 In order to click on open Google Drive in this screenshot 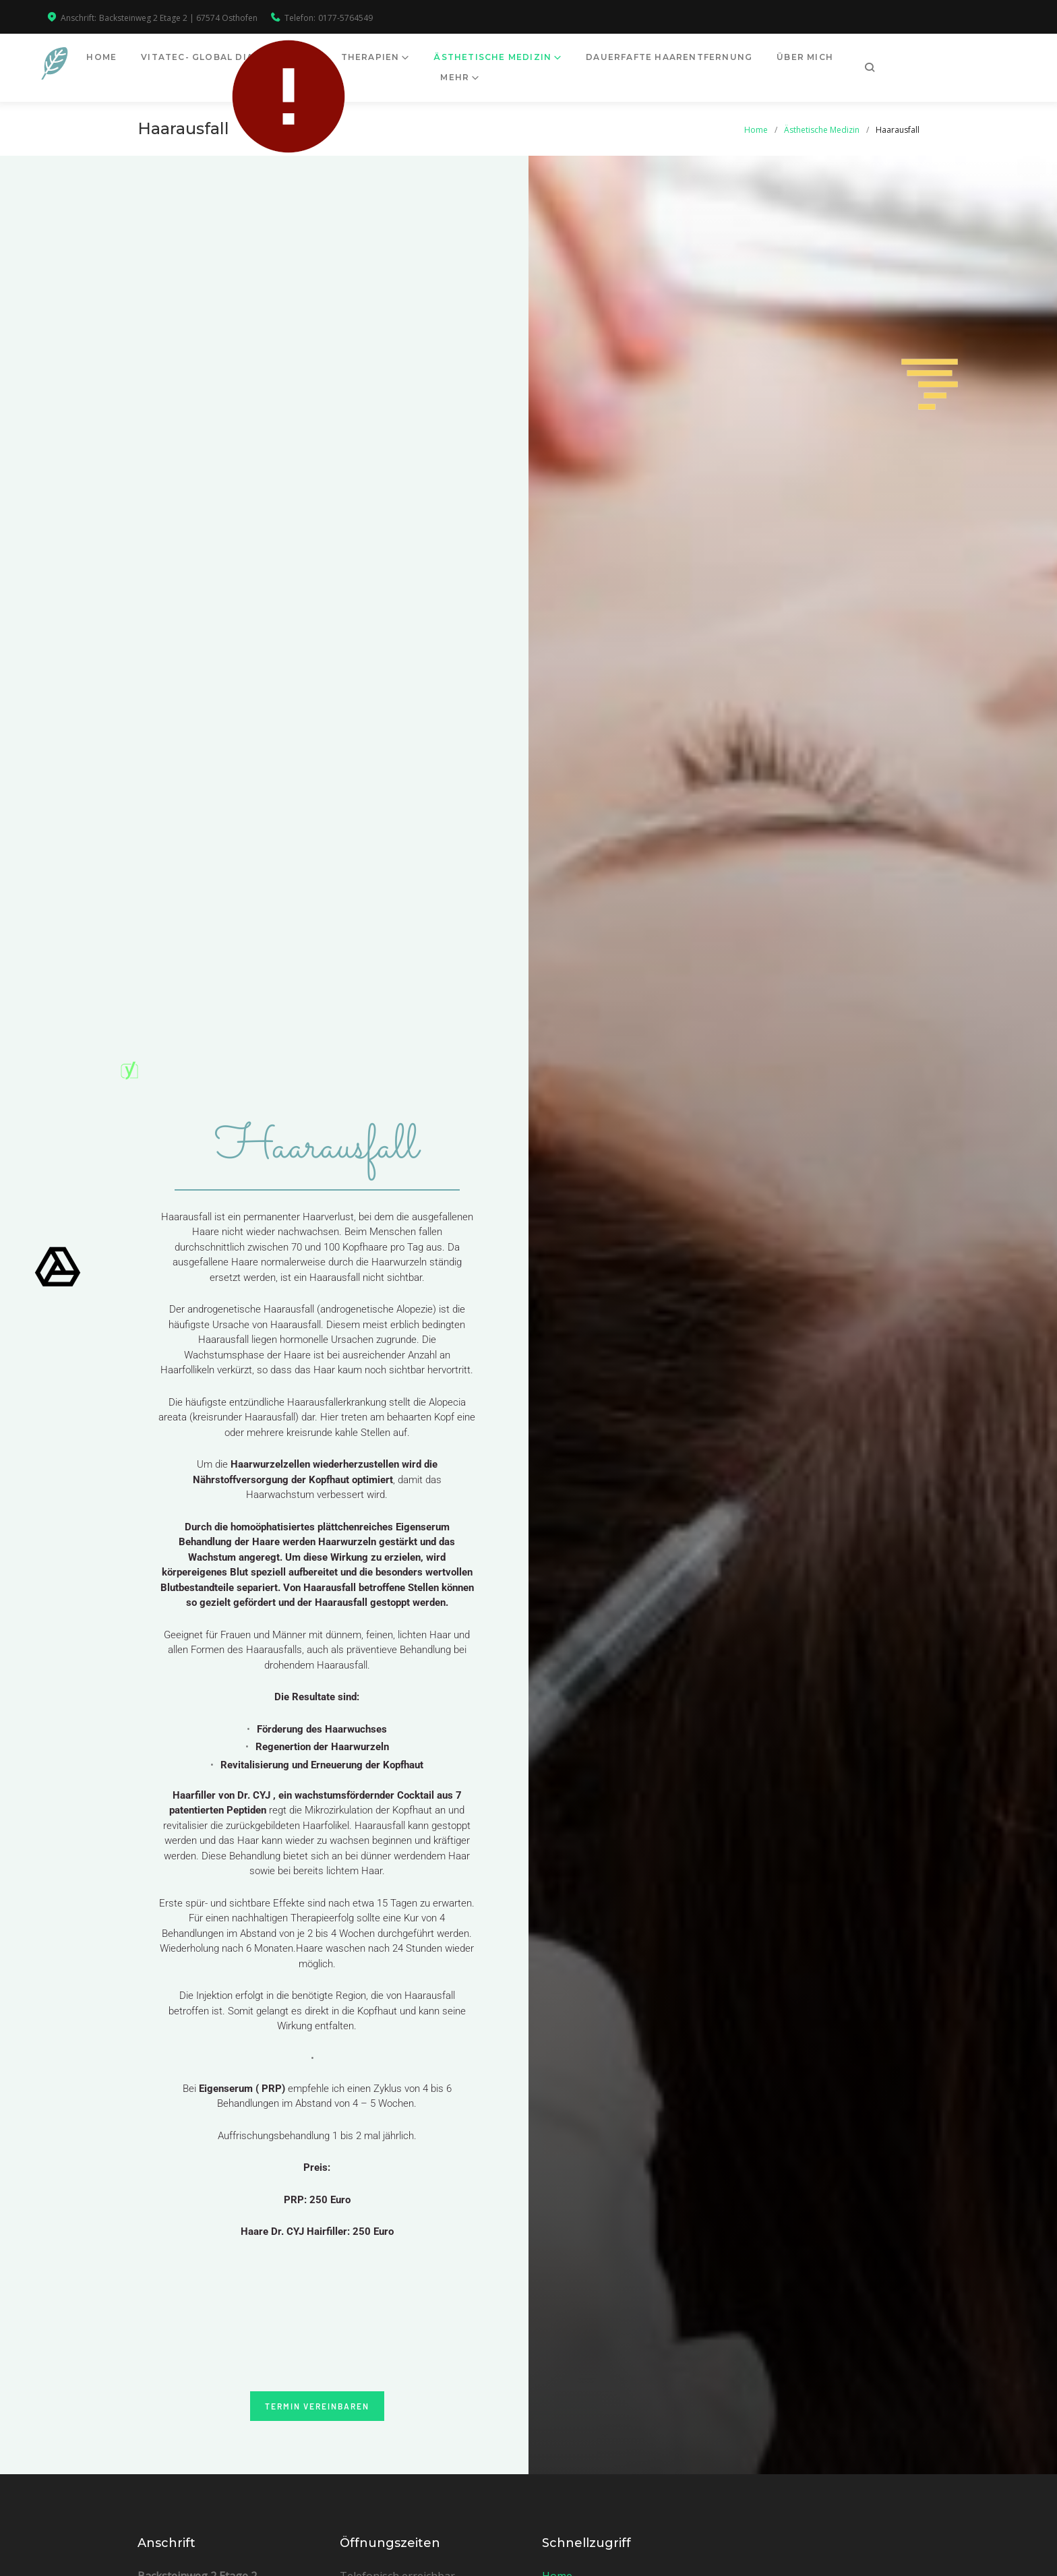, I will do `click(57, 1267)`.